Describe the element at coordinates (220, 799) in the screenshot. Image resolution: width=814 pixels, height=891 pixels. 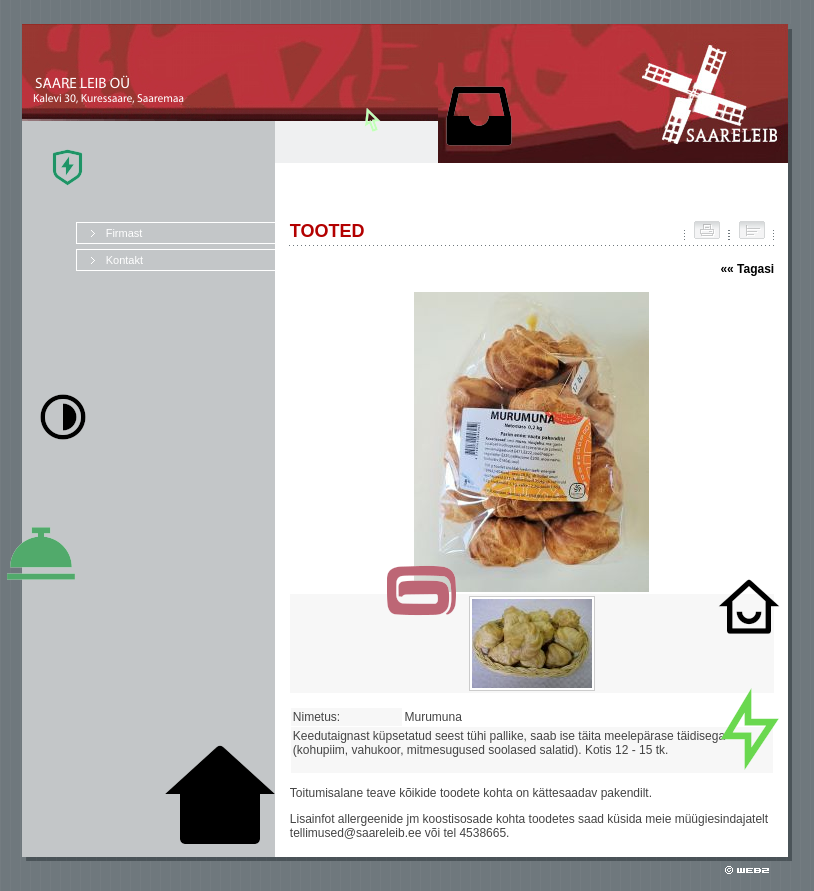
I see `navigate to home screen` at that location.